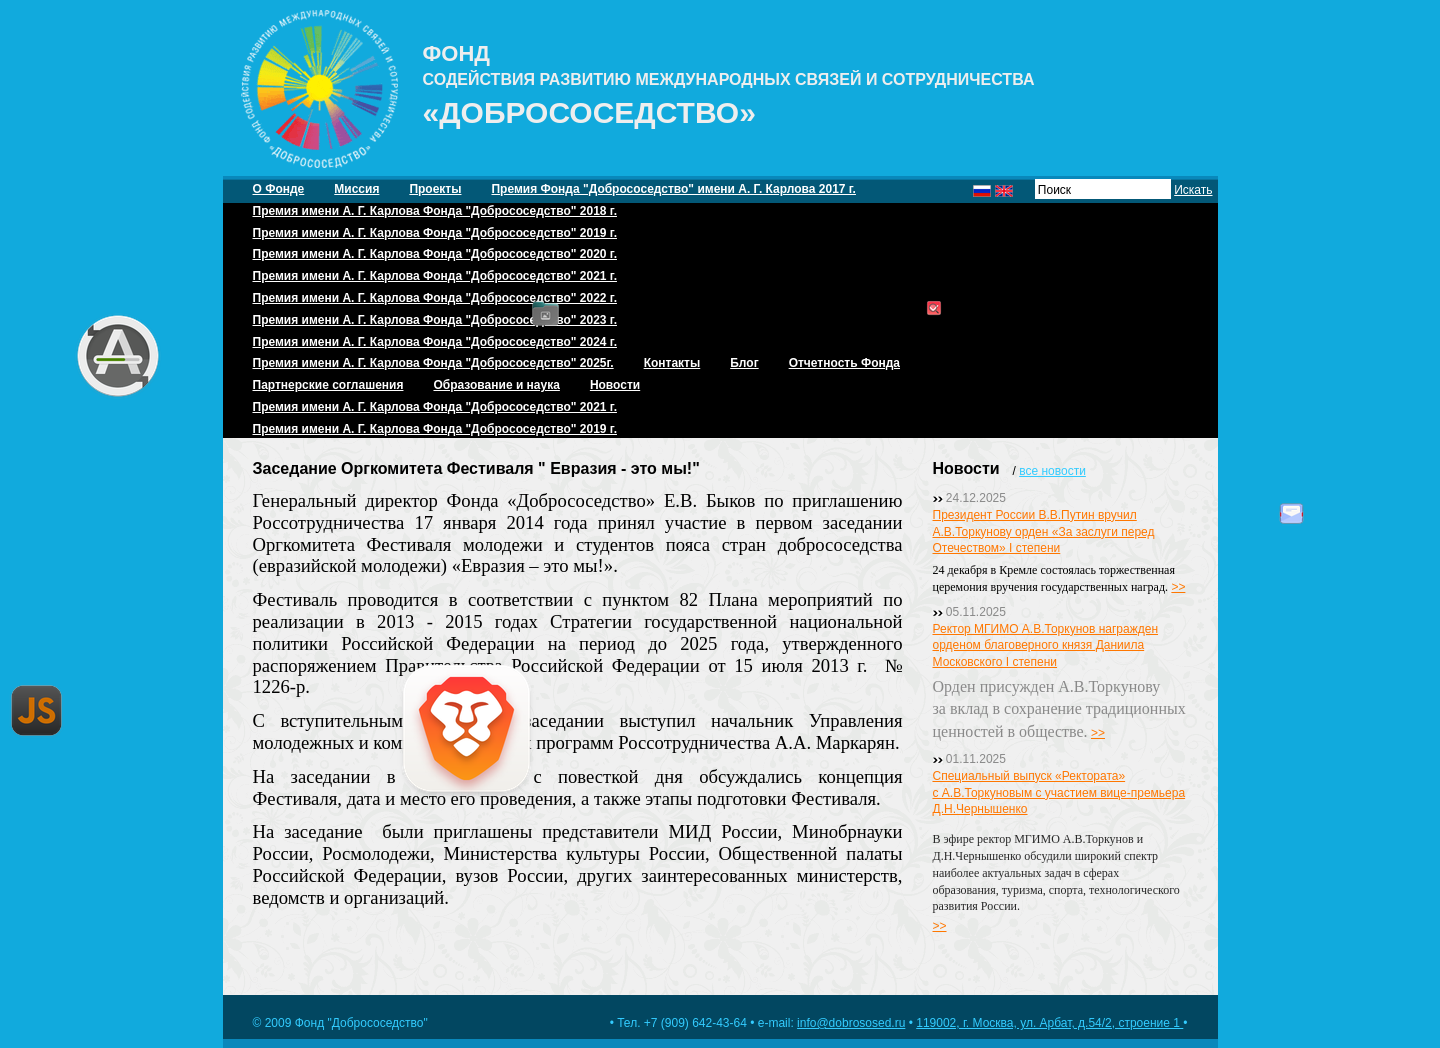 The width and height of the screenshot is (1440, 1048). What do you see at coordinates (1291, 513) in the screenshot?
I see `open the mail application` at bounding box center [1291, 513].